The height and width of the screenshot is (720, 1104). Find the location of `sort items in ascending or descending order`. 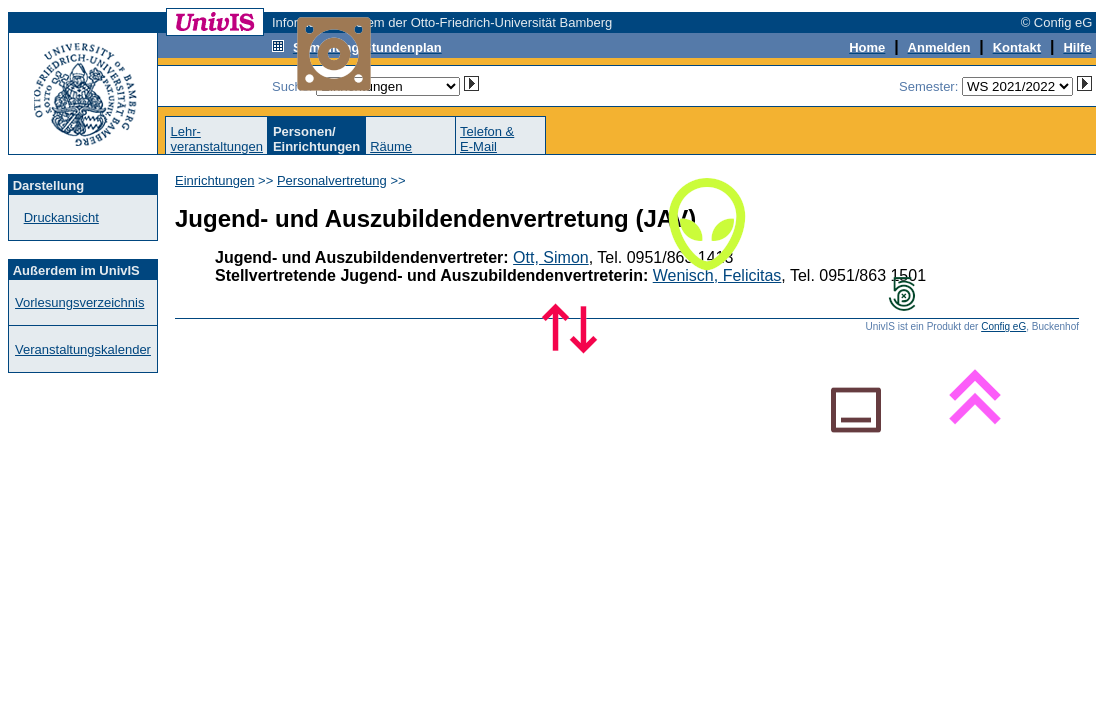

sort items in ascending or descending order is located at coordinates (569, 328).